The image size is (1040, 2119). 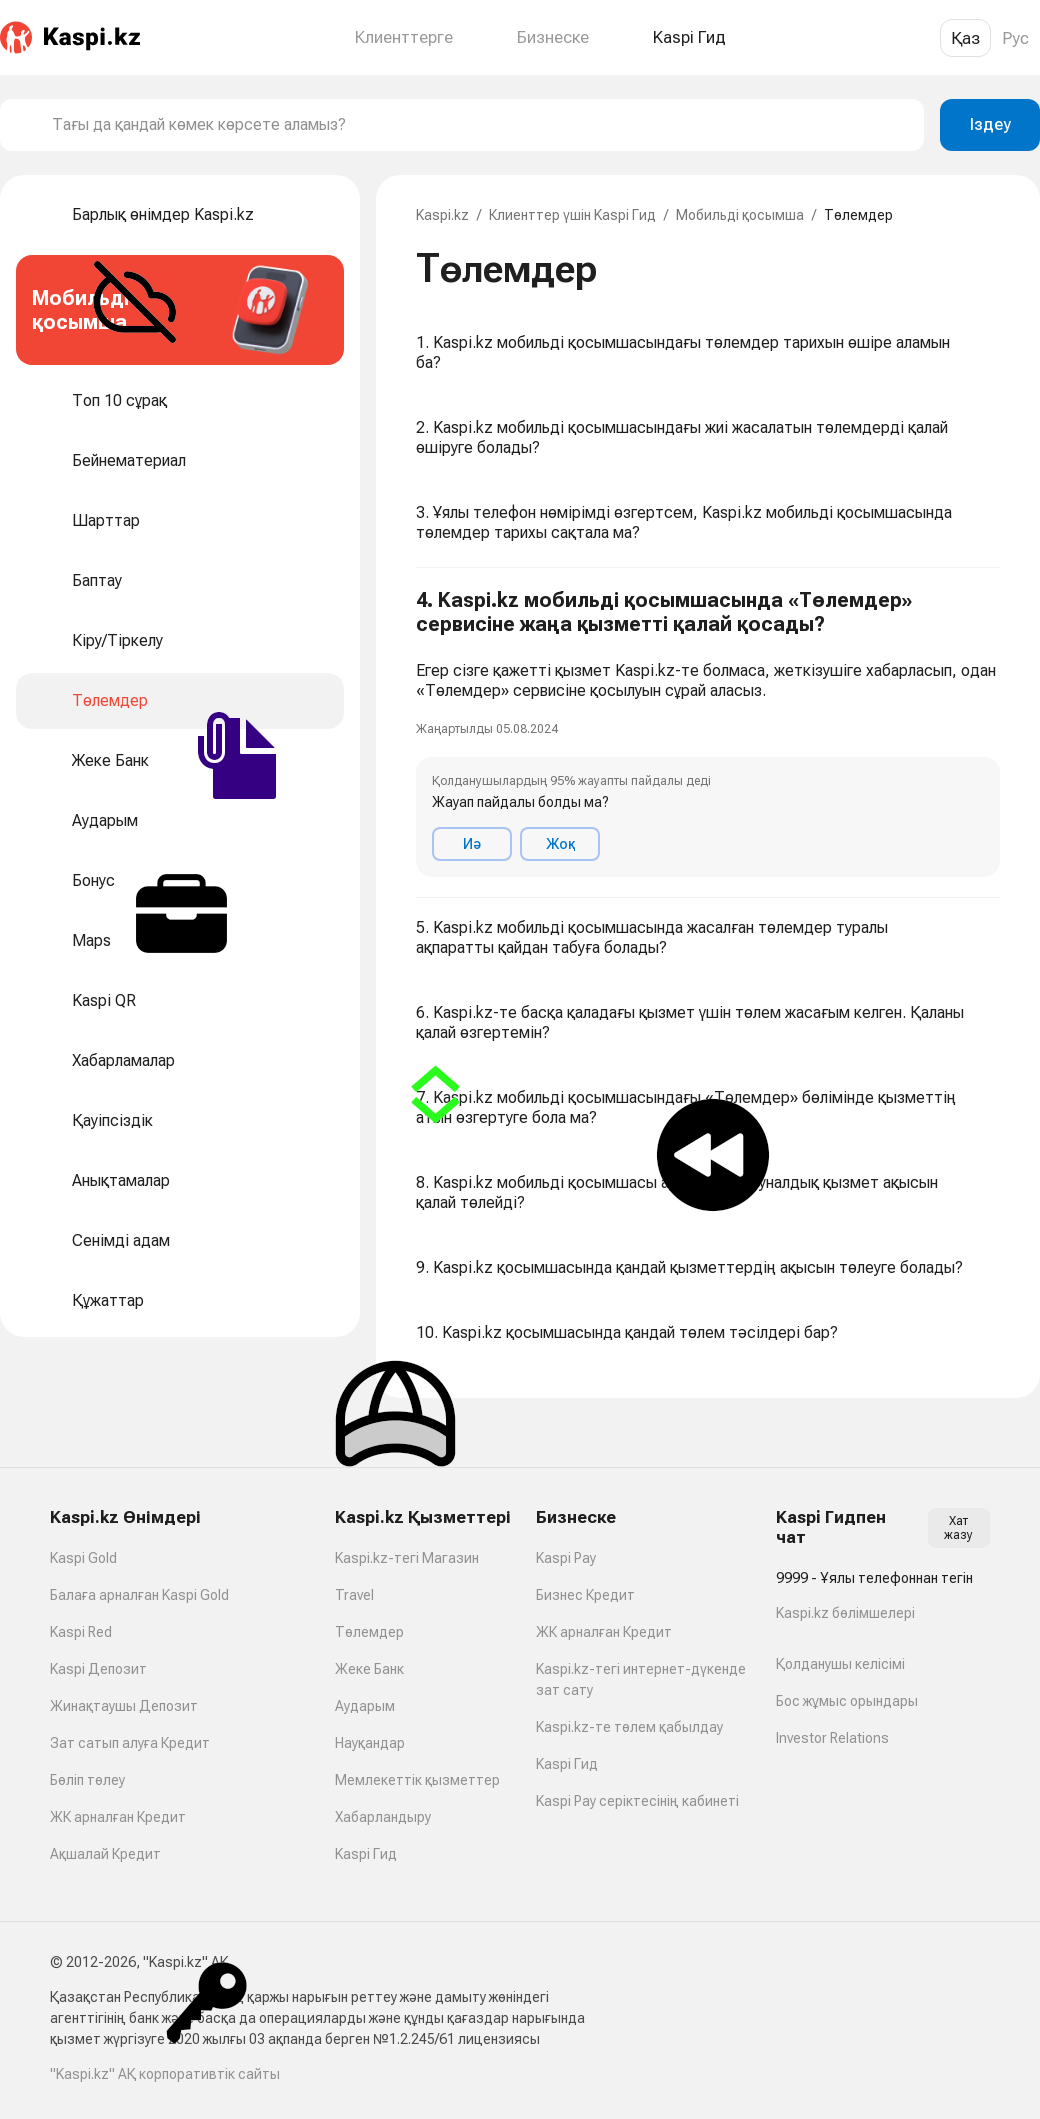 I want to click on skip to previous track, so click(x=713, y=1155).